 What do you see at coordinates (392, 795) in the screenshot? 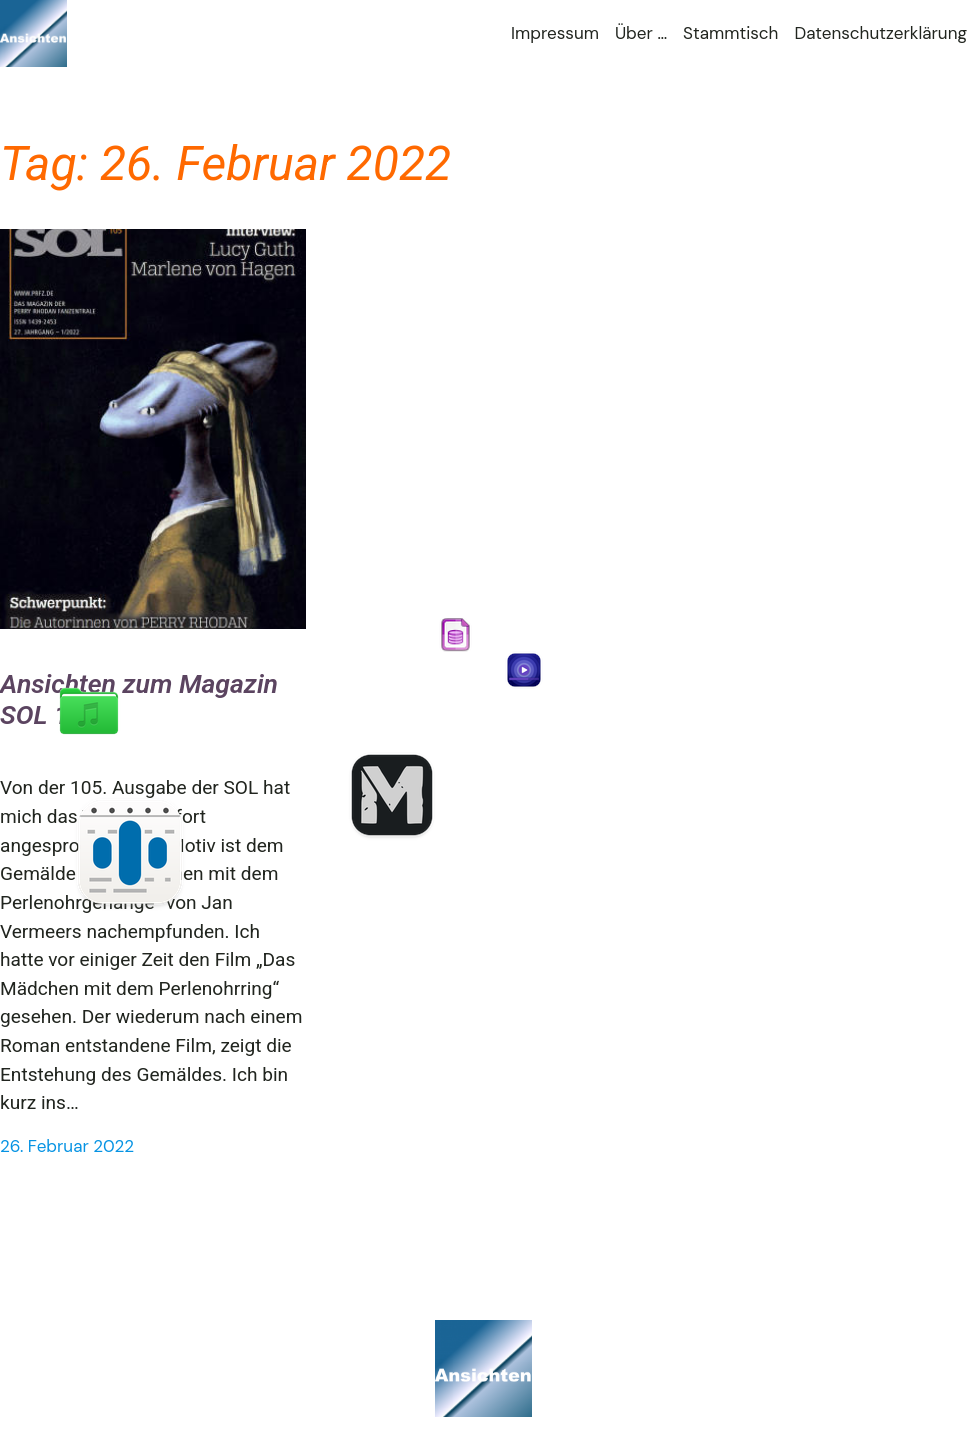
I see `launch metro exodus game` at bounding box center [392, 795].